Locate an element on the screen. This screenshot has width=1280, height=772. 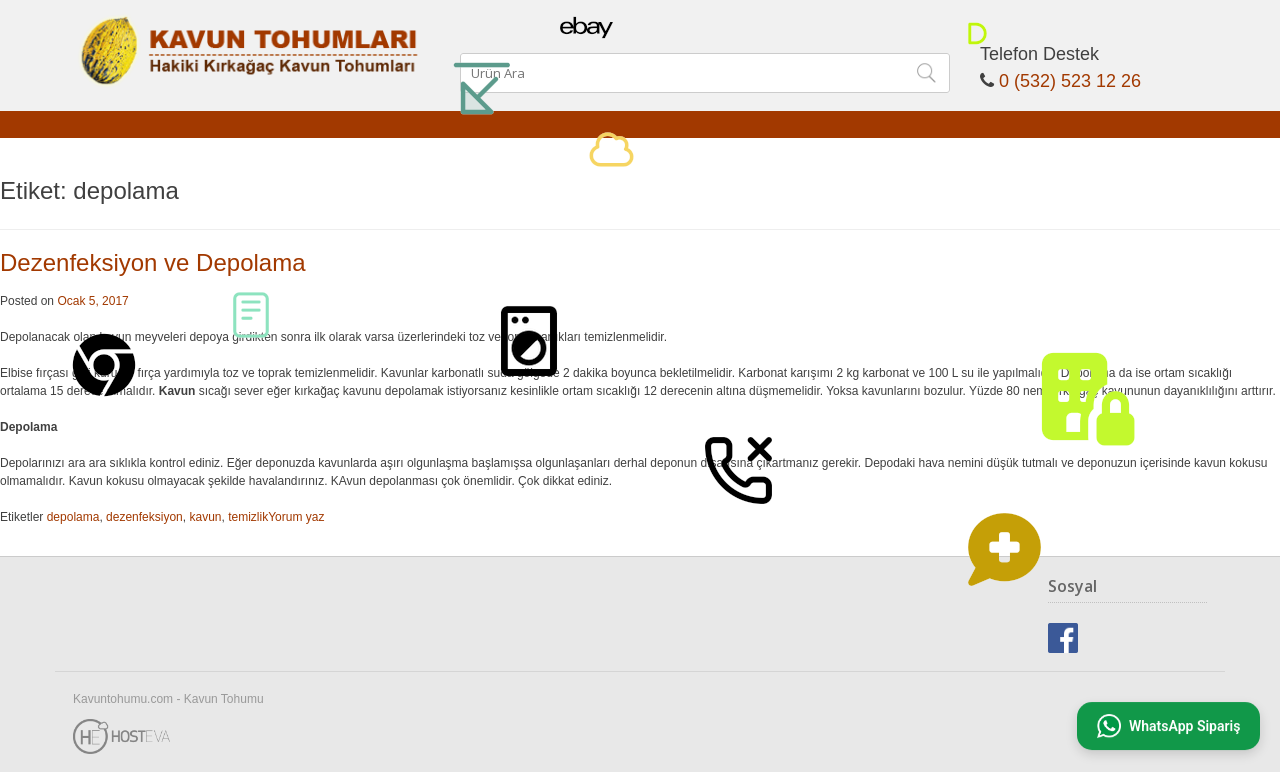
open the eBay app is located at coordinates (586, 27).